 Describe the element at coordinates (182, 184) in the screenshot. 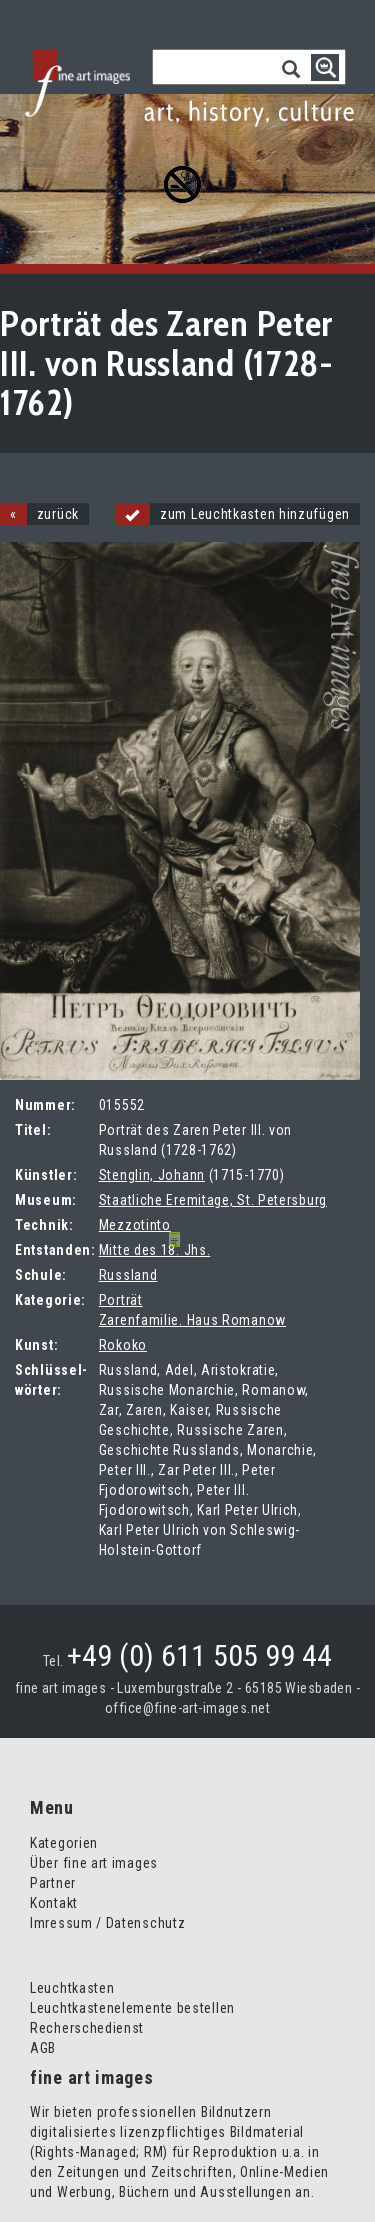

I see `indicates a no smoking zone or policy` at that location.